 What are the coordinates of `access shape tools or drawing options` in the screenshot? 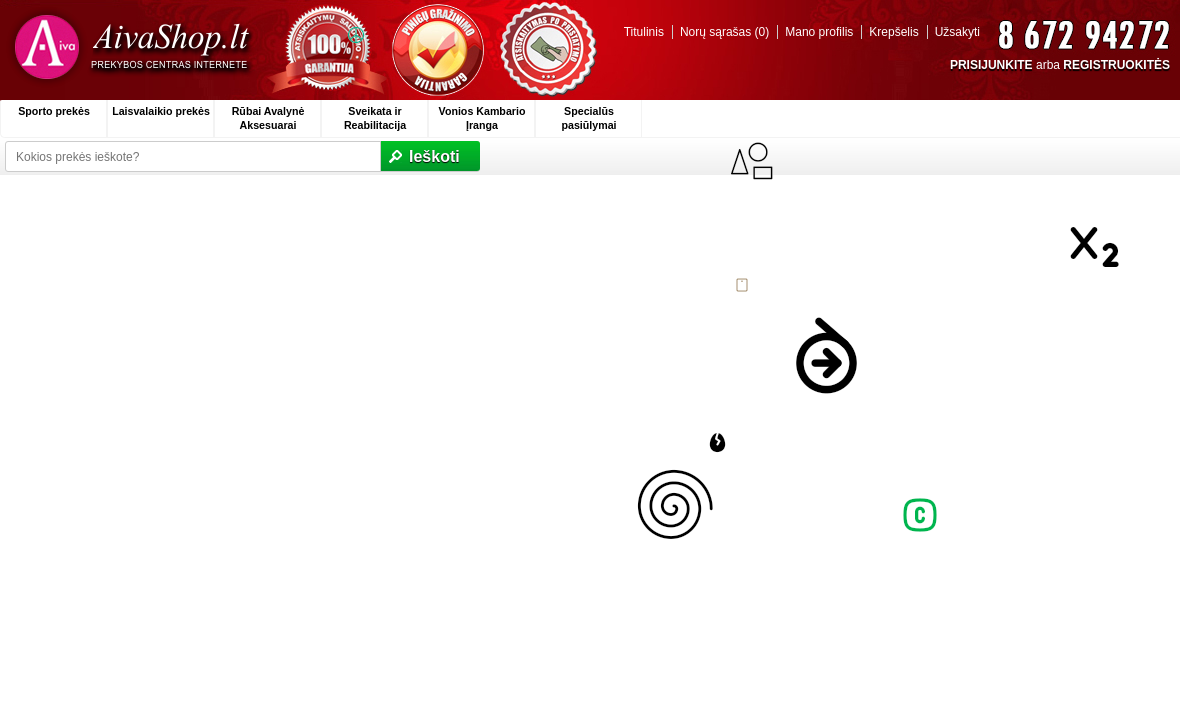 It's located at (752, 162).